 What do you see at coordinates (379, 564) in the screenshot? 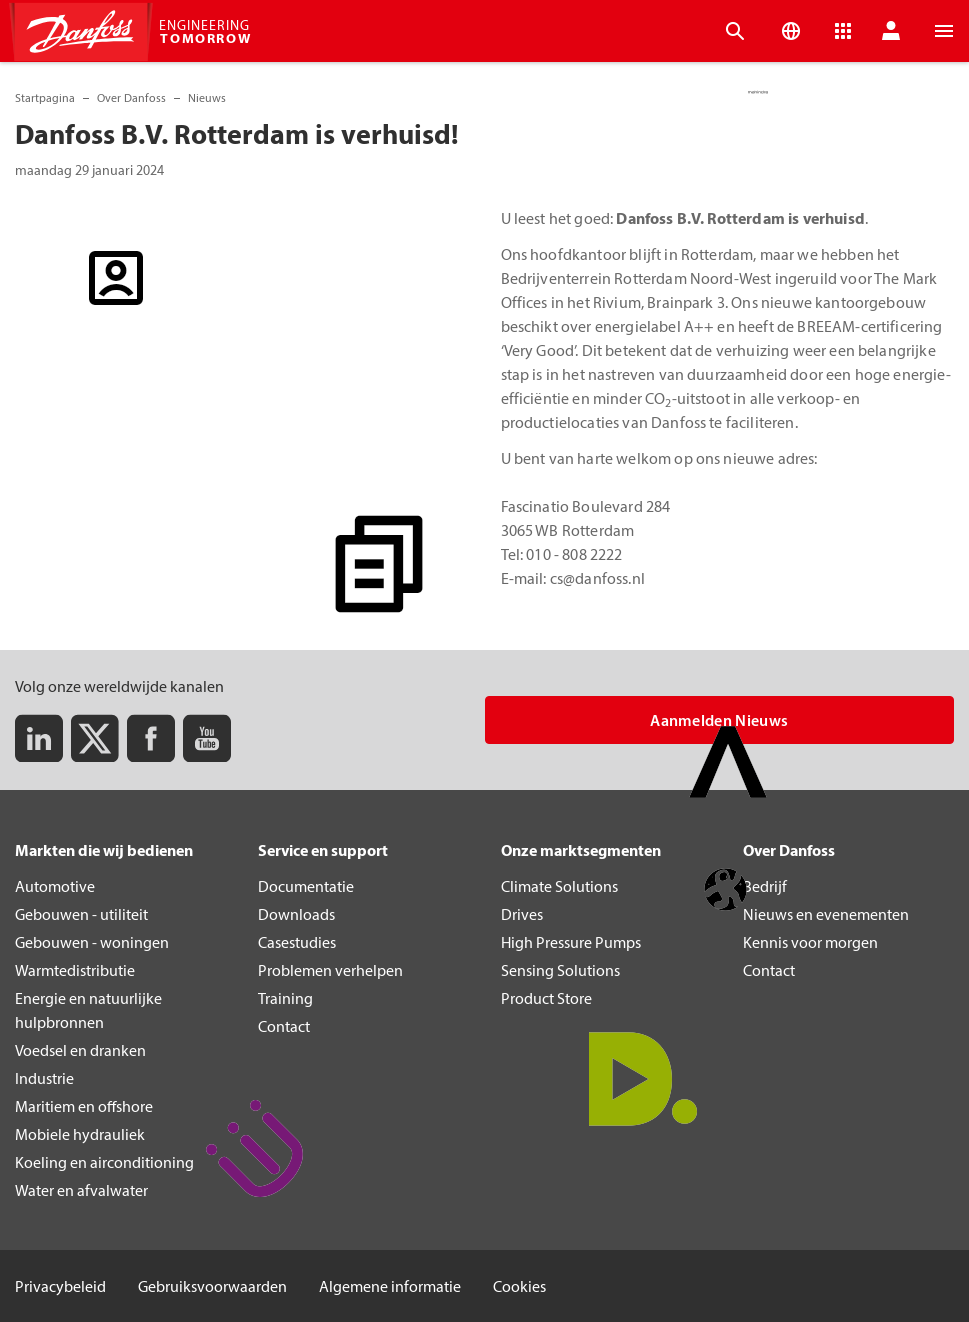
I see `copy file to clipboard` at bounding box center [379, 564].